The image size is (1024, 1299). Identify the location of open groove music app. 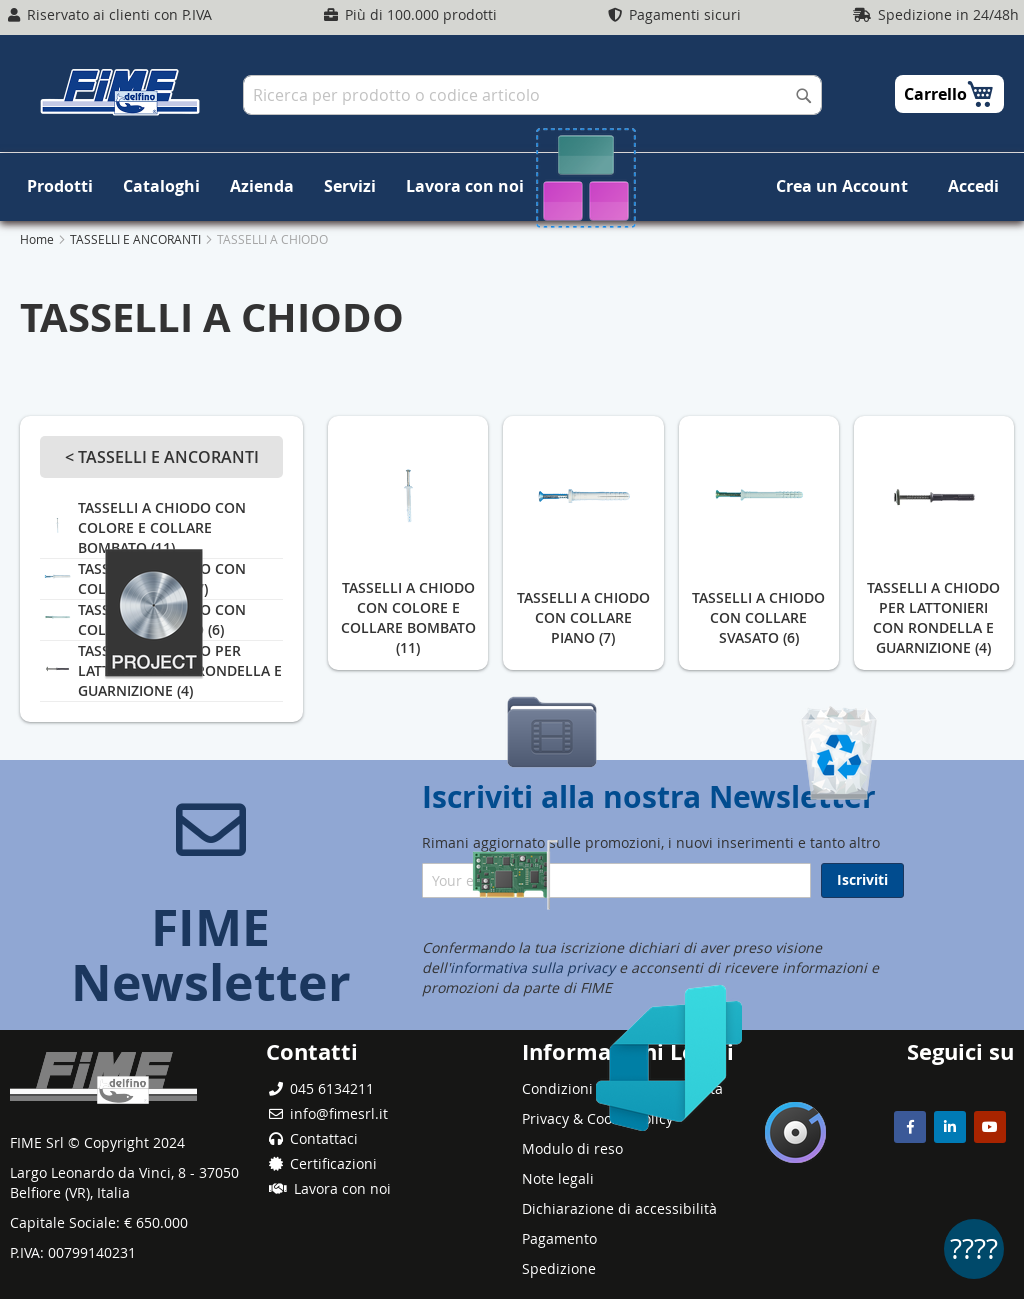
(795, 1132).